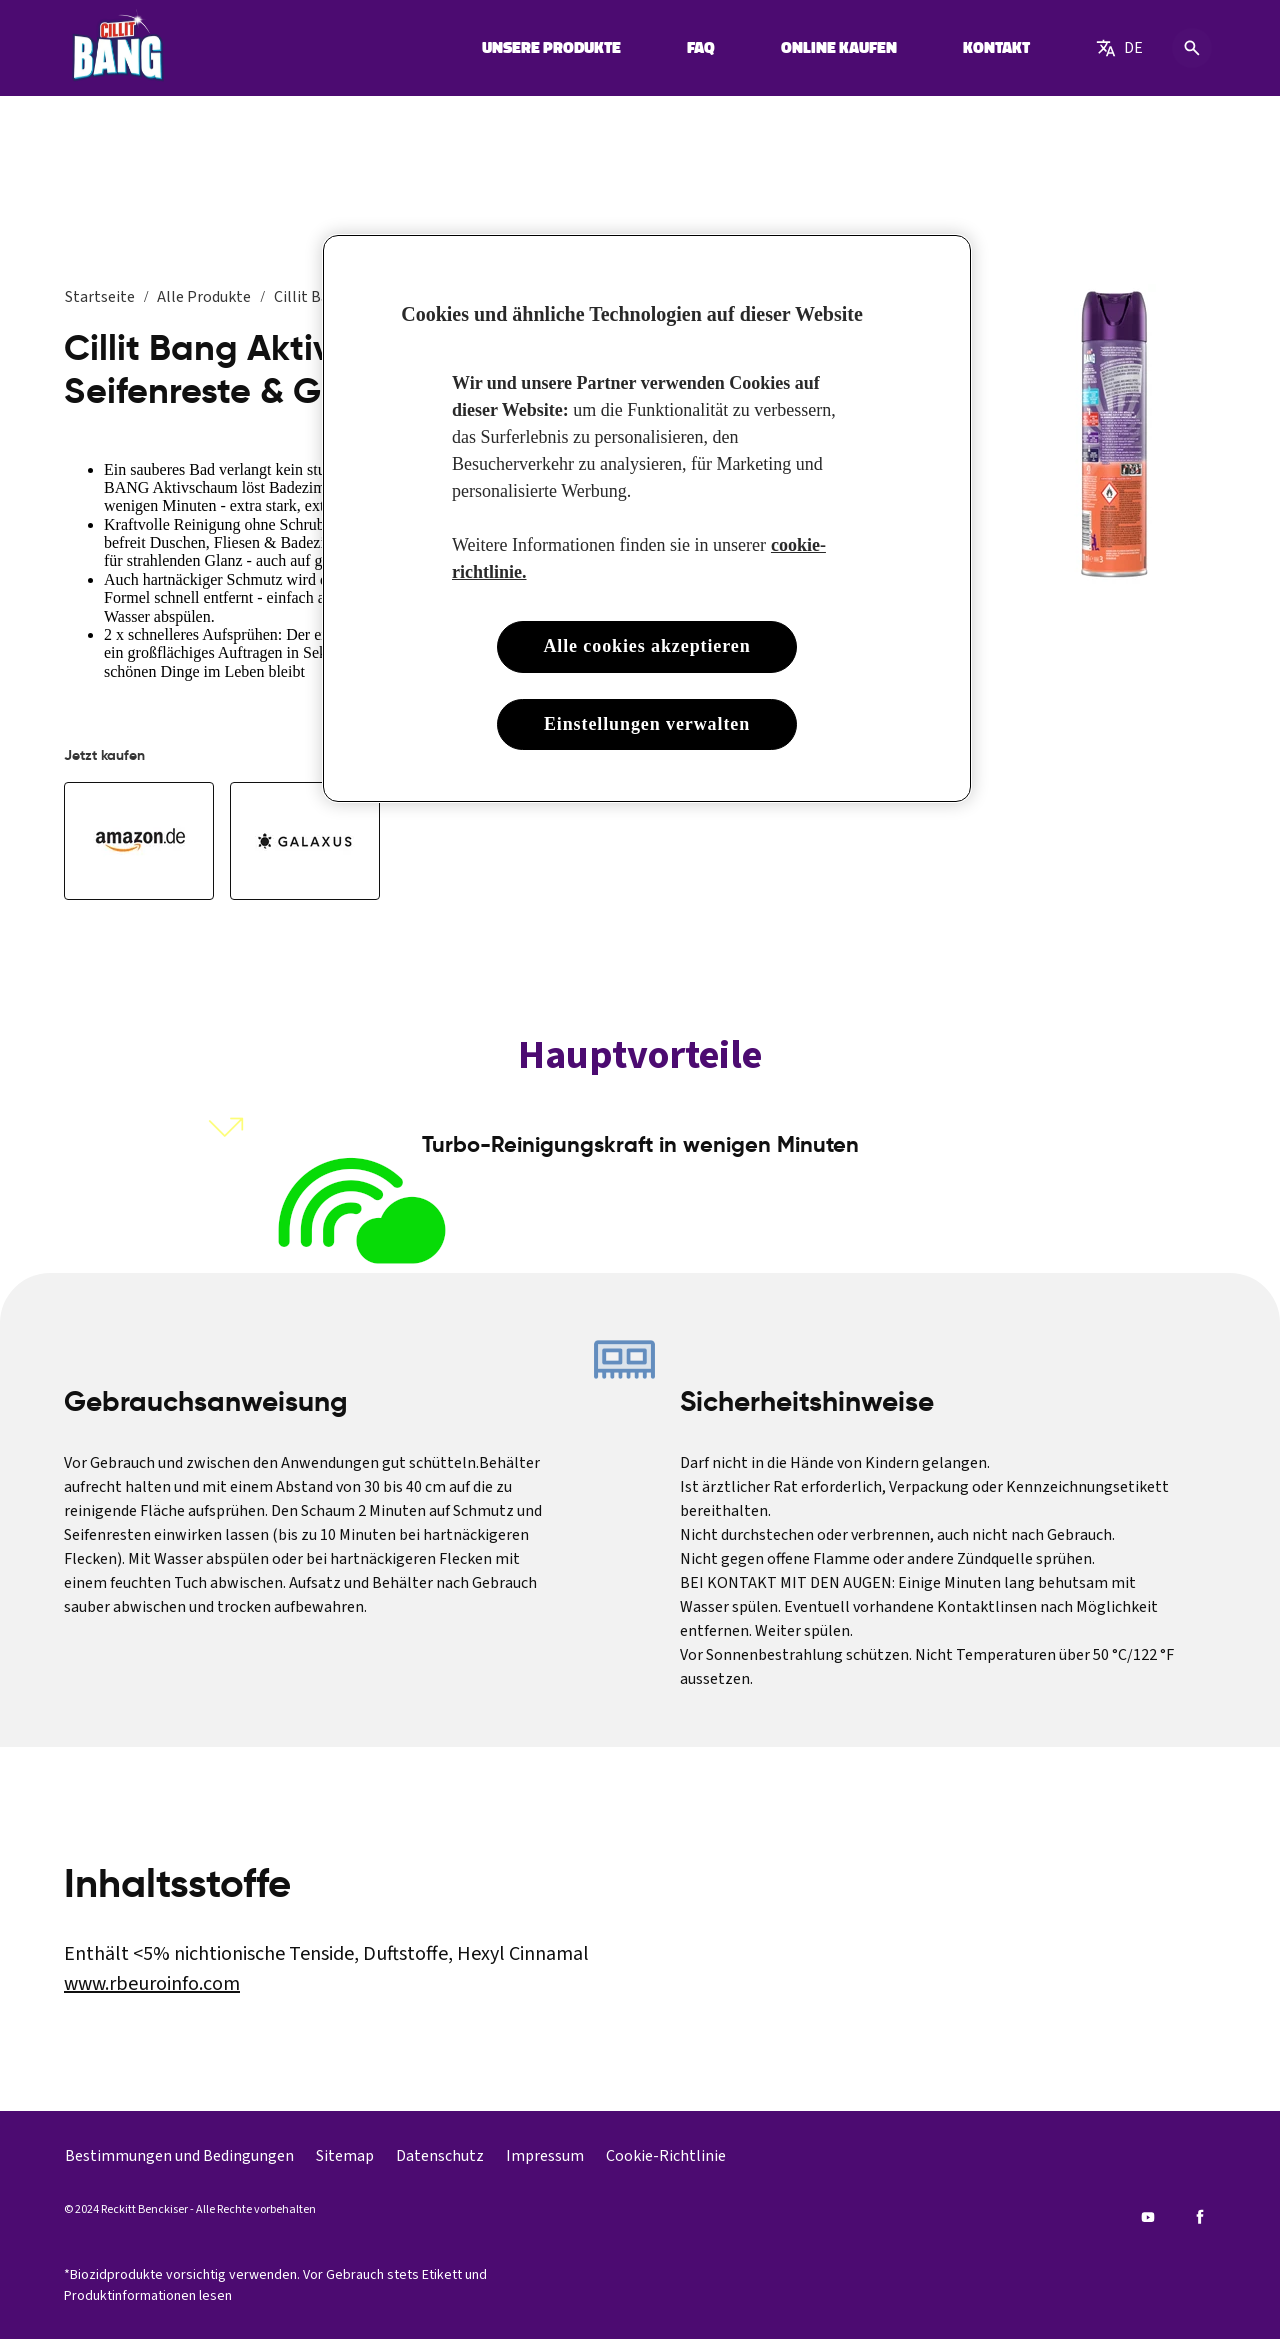 Image resolution: width=1280 pixels, height=2339 pixels. Describe the element at coordinates (362, 1208) in the screenshot. I see `view weather forecast` at that location.